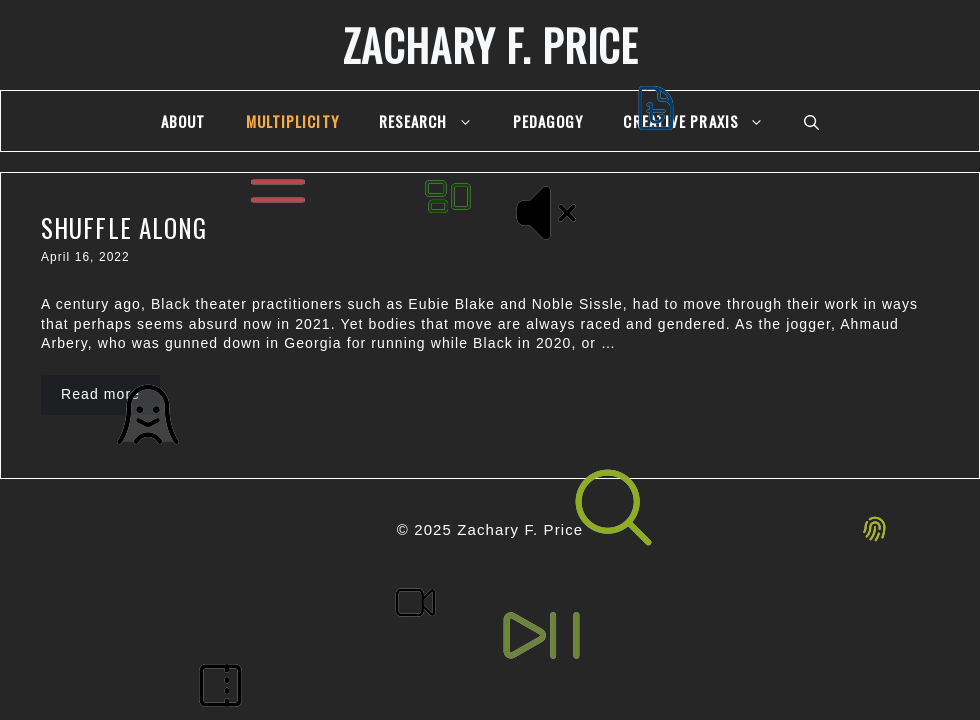  What do you see at coordinates (278, 191) in the screenshot?
I see `indicates equal value or comparison` at bounding box center [278, 191].